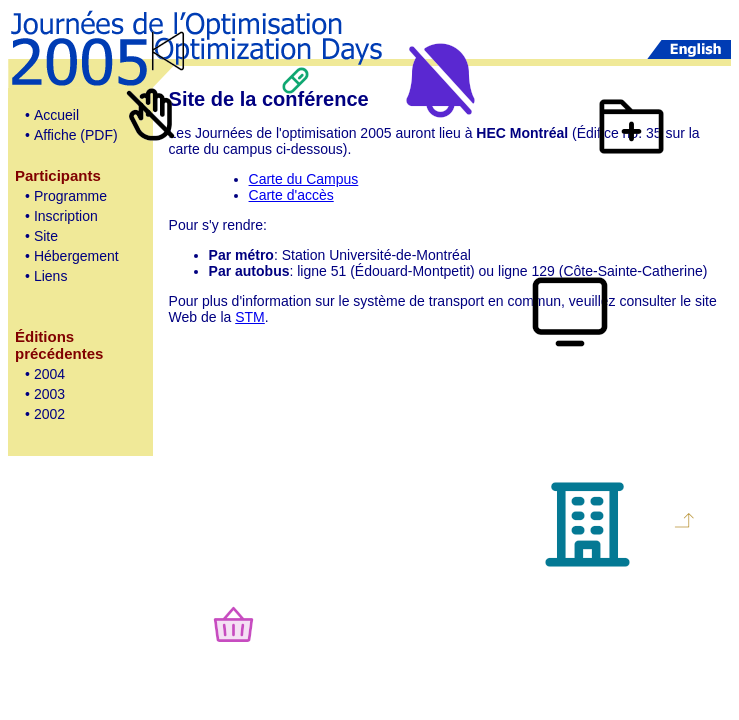 The width and height of the screenshot is (739, 720). I want to click on move item up or forward in sequence, so click(685, 521).